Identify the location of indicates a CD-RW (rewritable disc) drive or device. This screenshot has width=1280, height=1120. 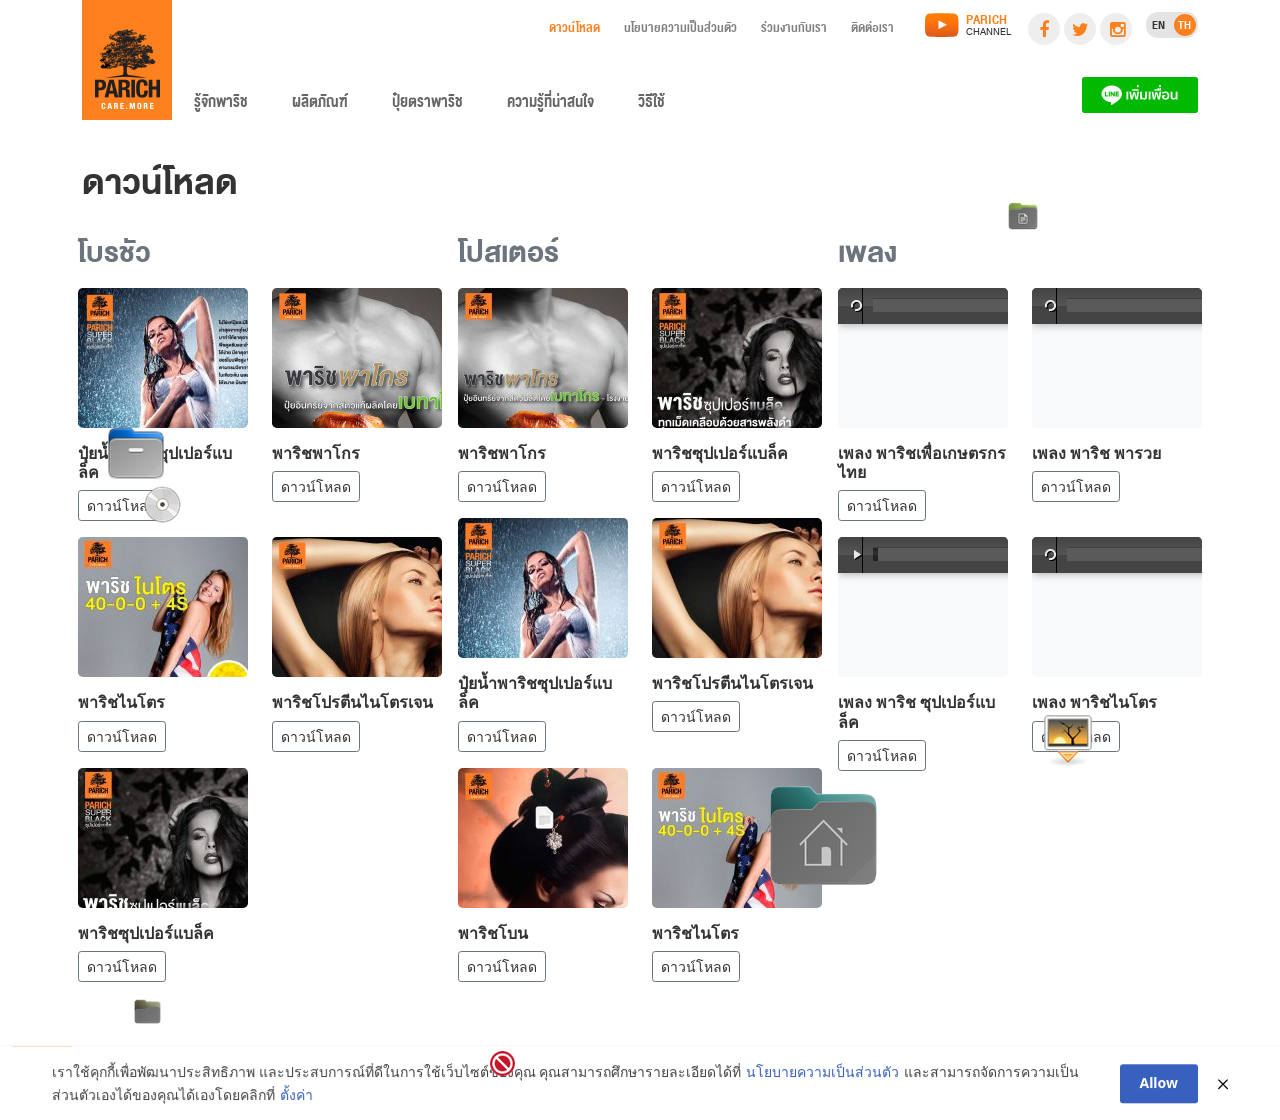
(162, 504).